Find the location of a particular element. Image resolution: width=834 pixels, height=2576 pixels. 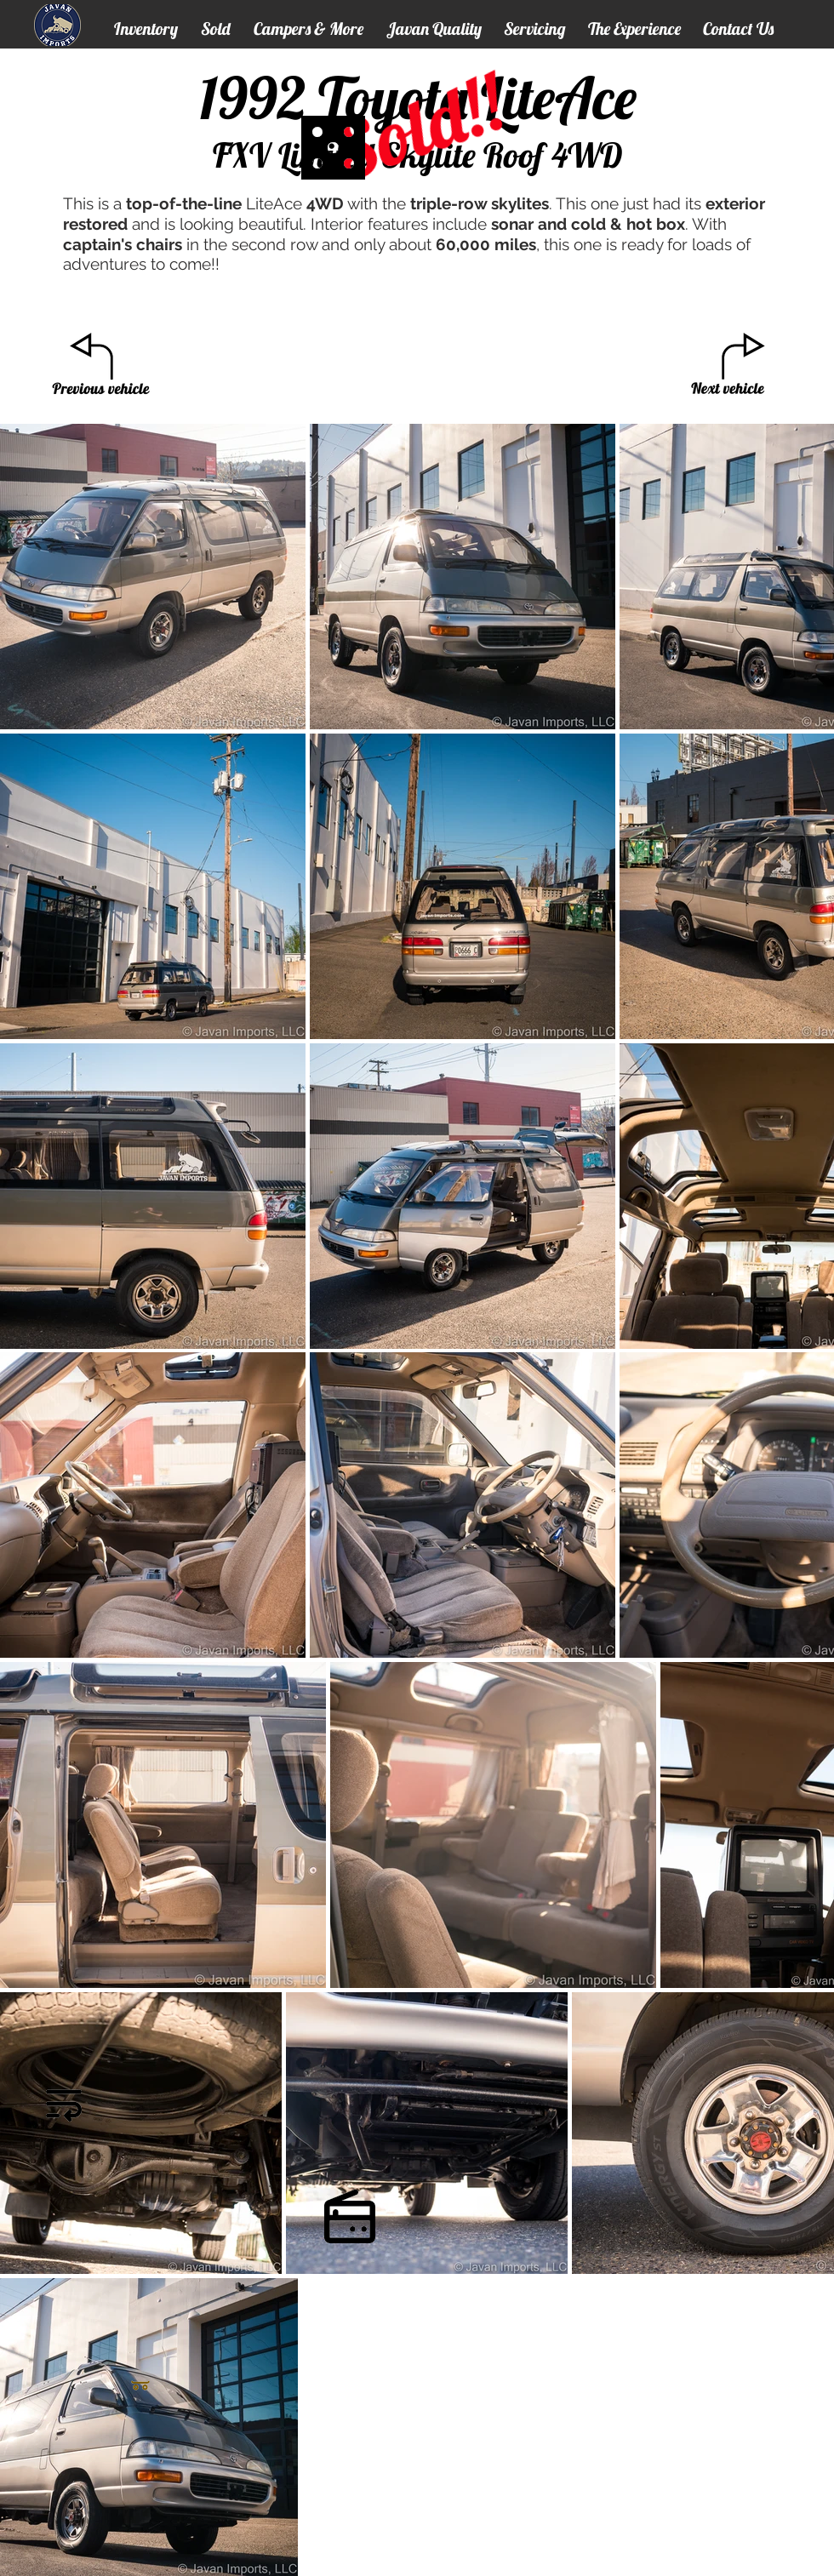

toggle text wrapping in a document or editor is located at coordinates (64, 2104).